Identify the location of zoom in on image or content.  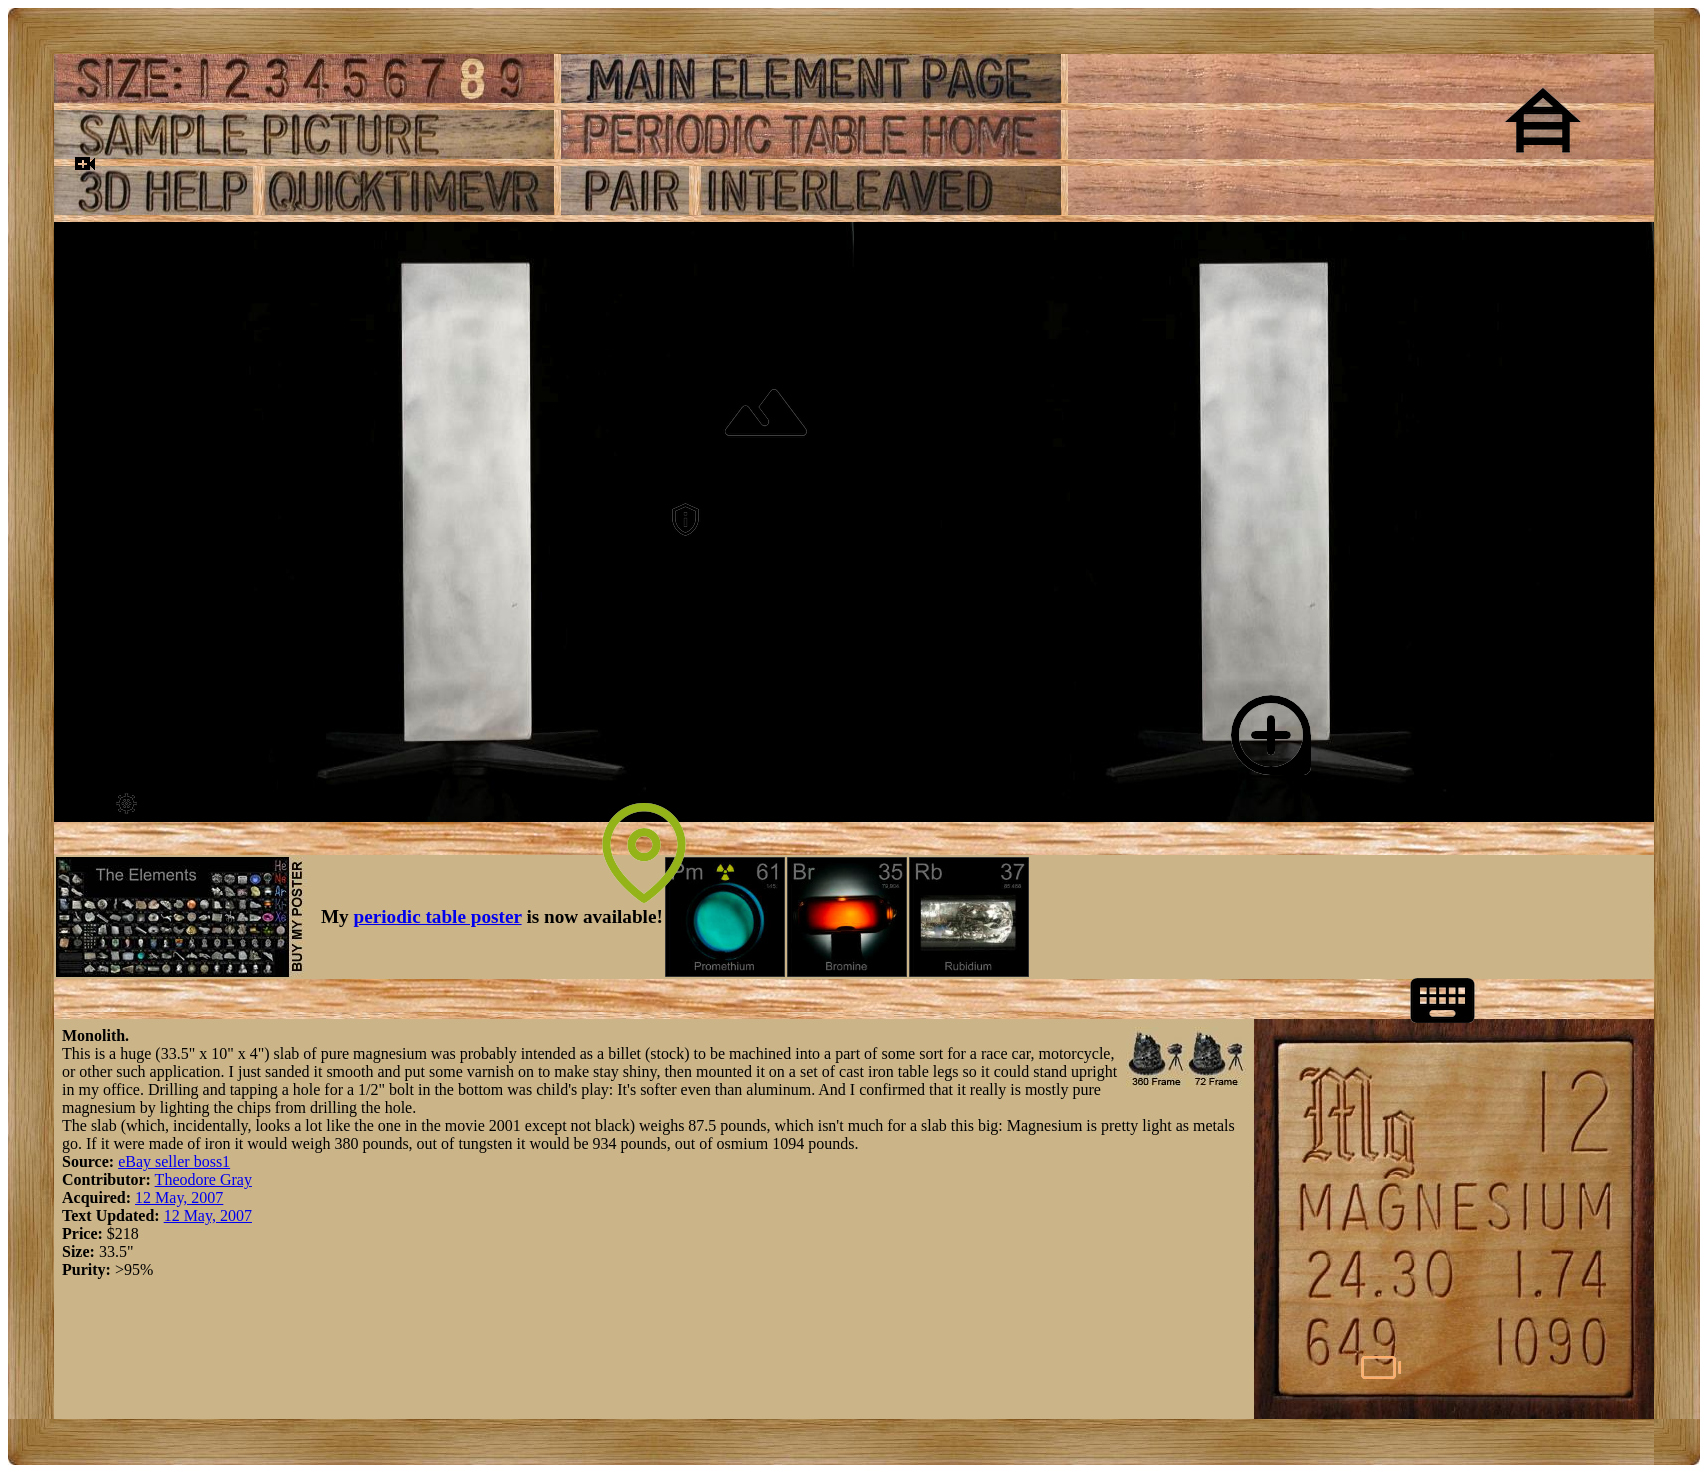
(1271, 735).